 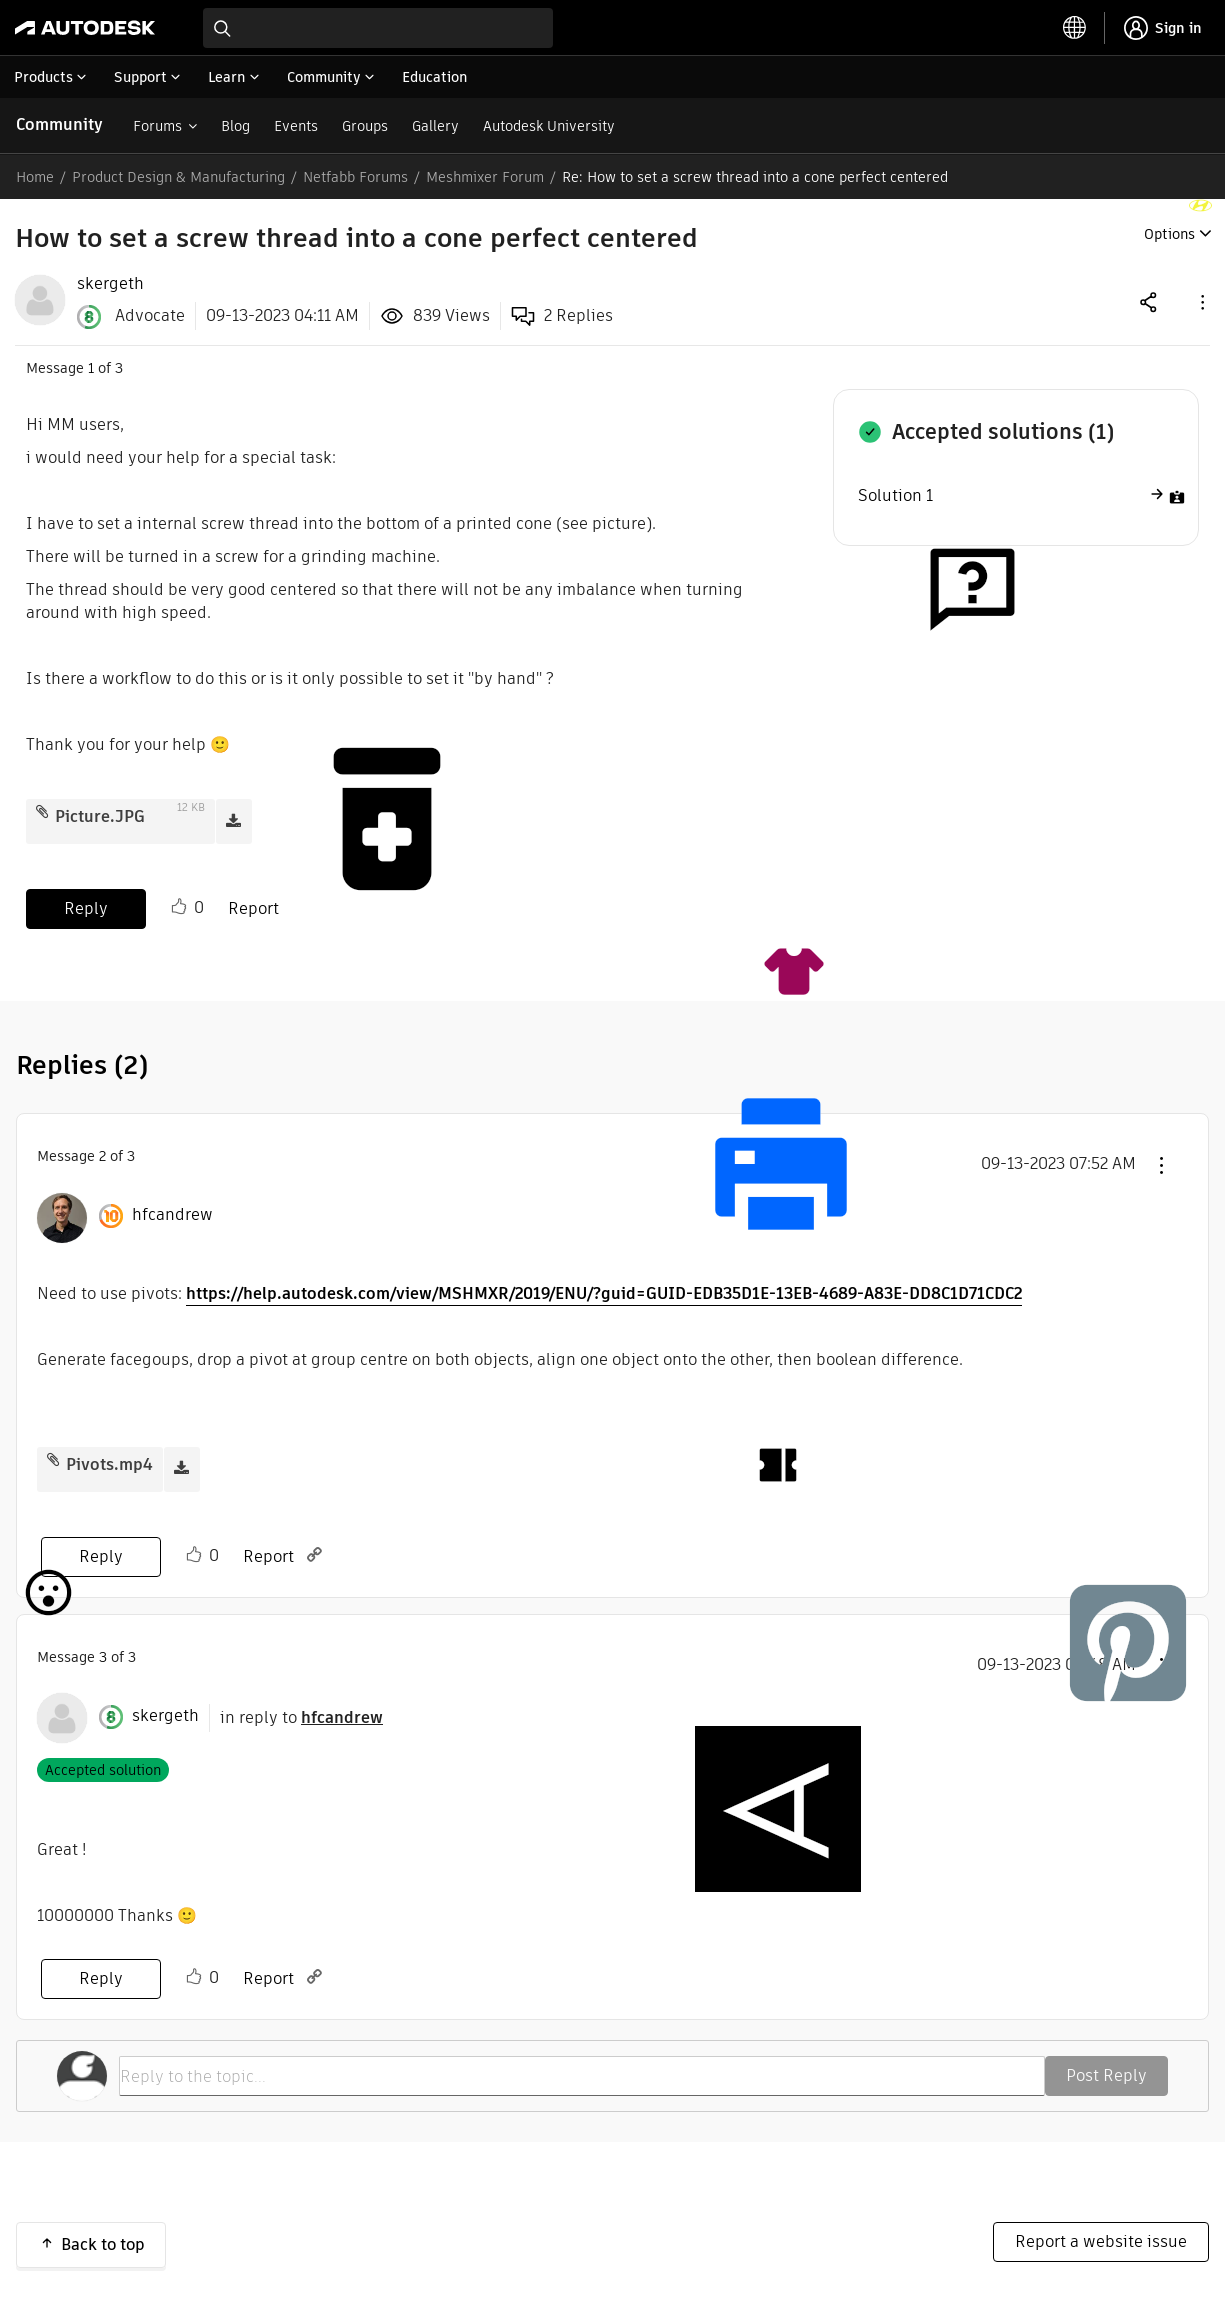 I want to click on view available coupons or discounts, so click(x=778, y=1465).